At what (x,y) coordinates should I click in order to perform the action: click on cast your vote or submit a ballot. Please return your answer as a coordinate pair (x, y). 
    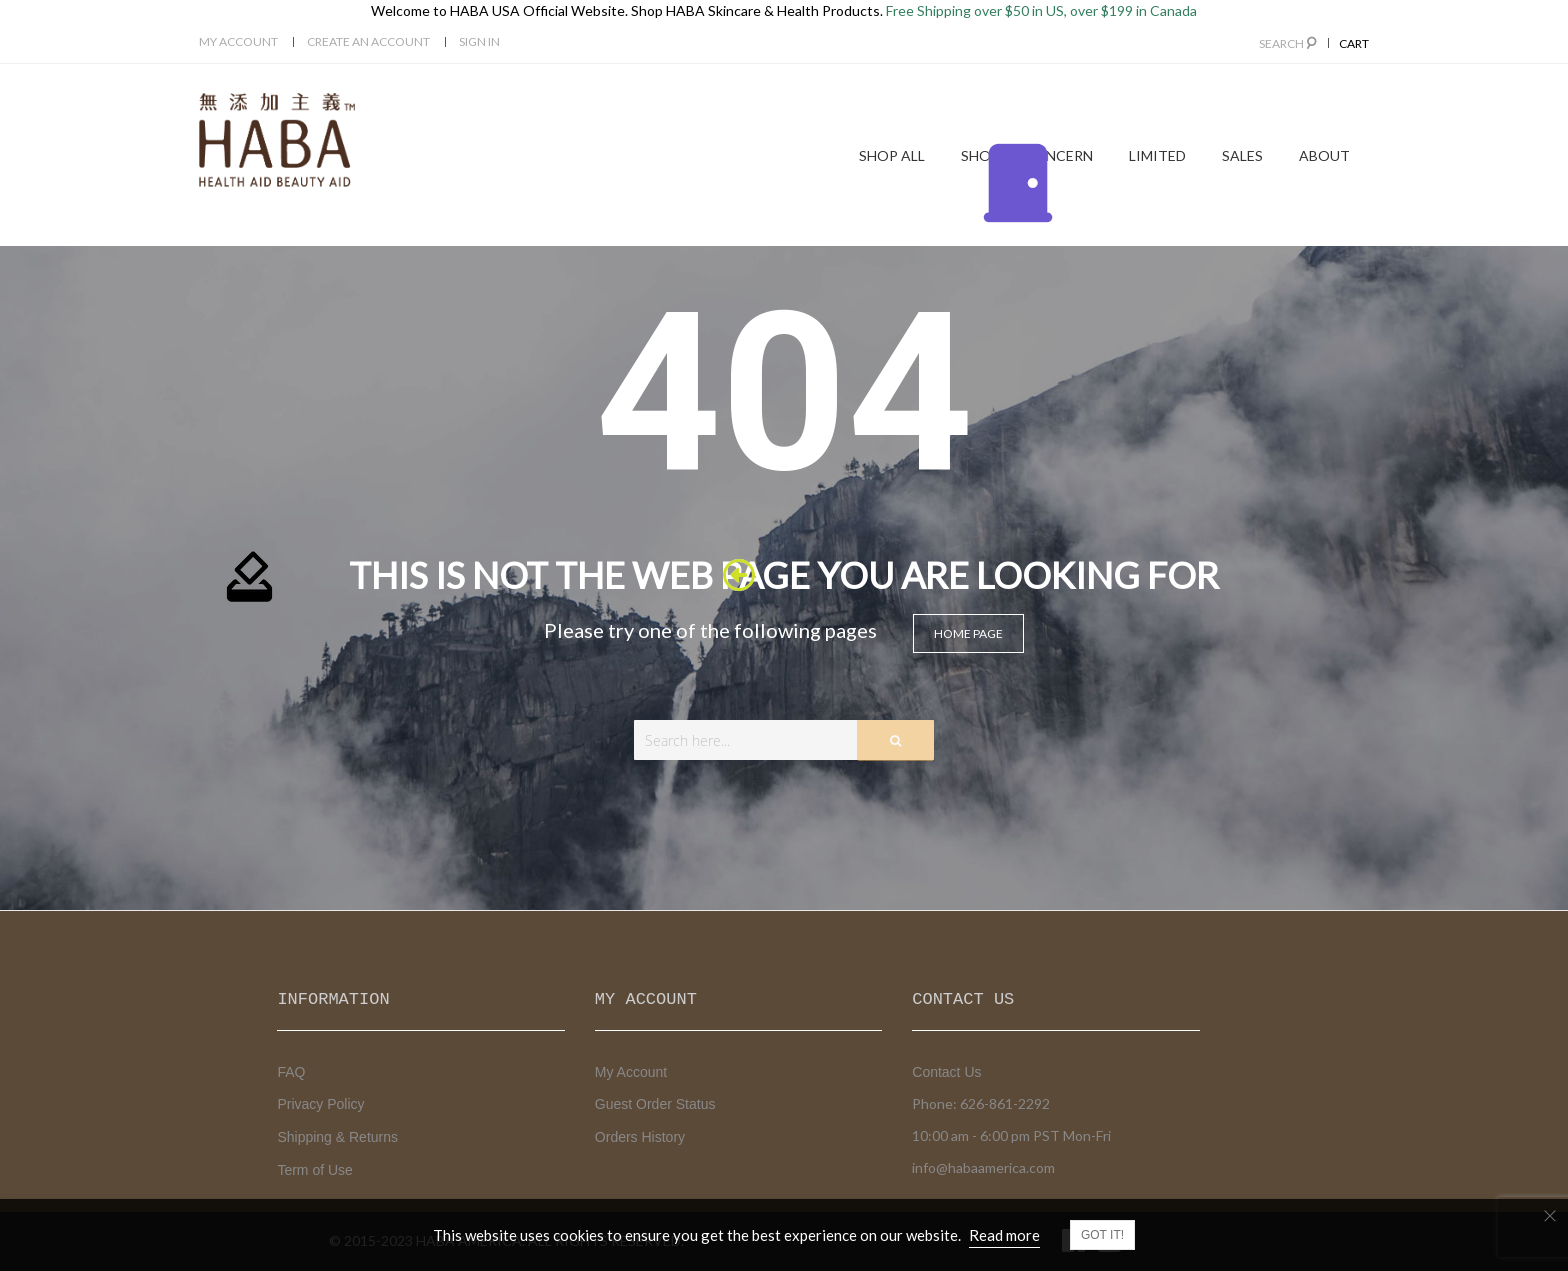
    Looking at the image, I should click on (249, 576).